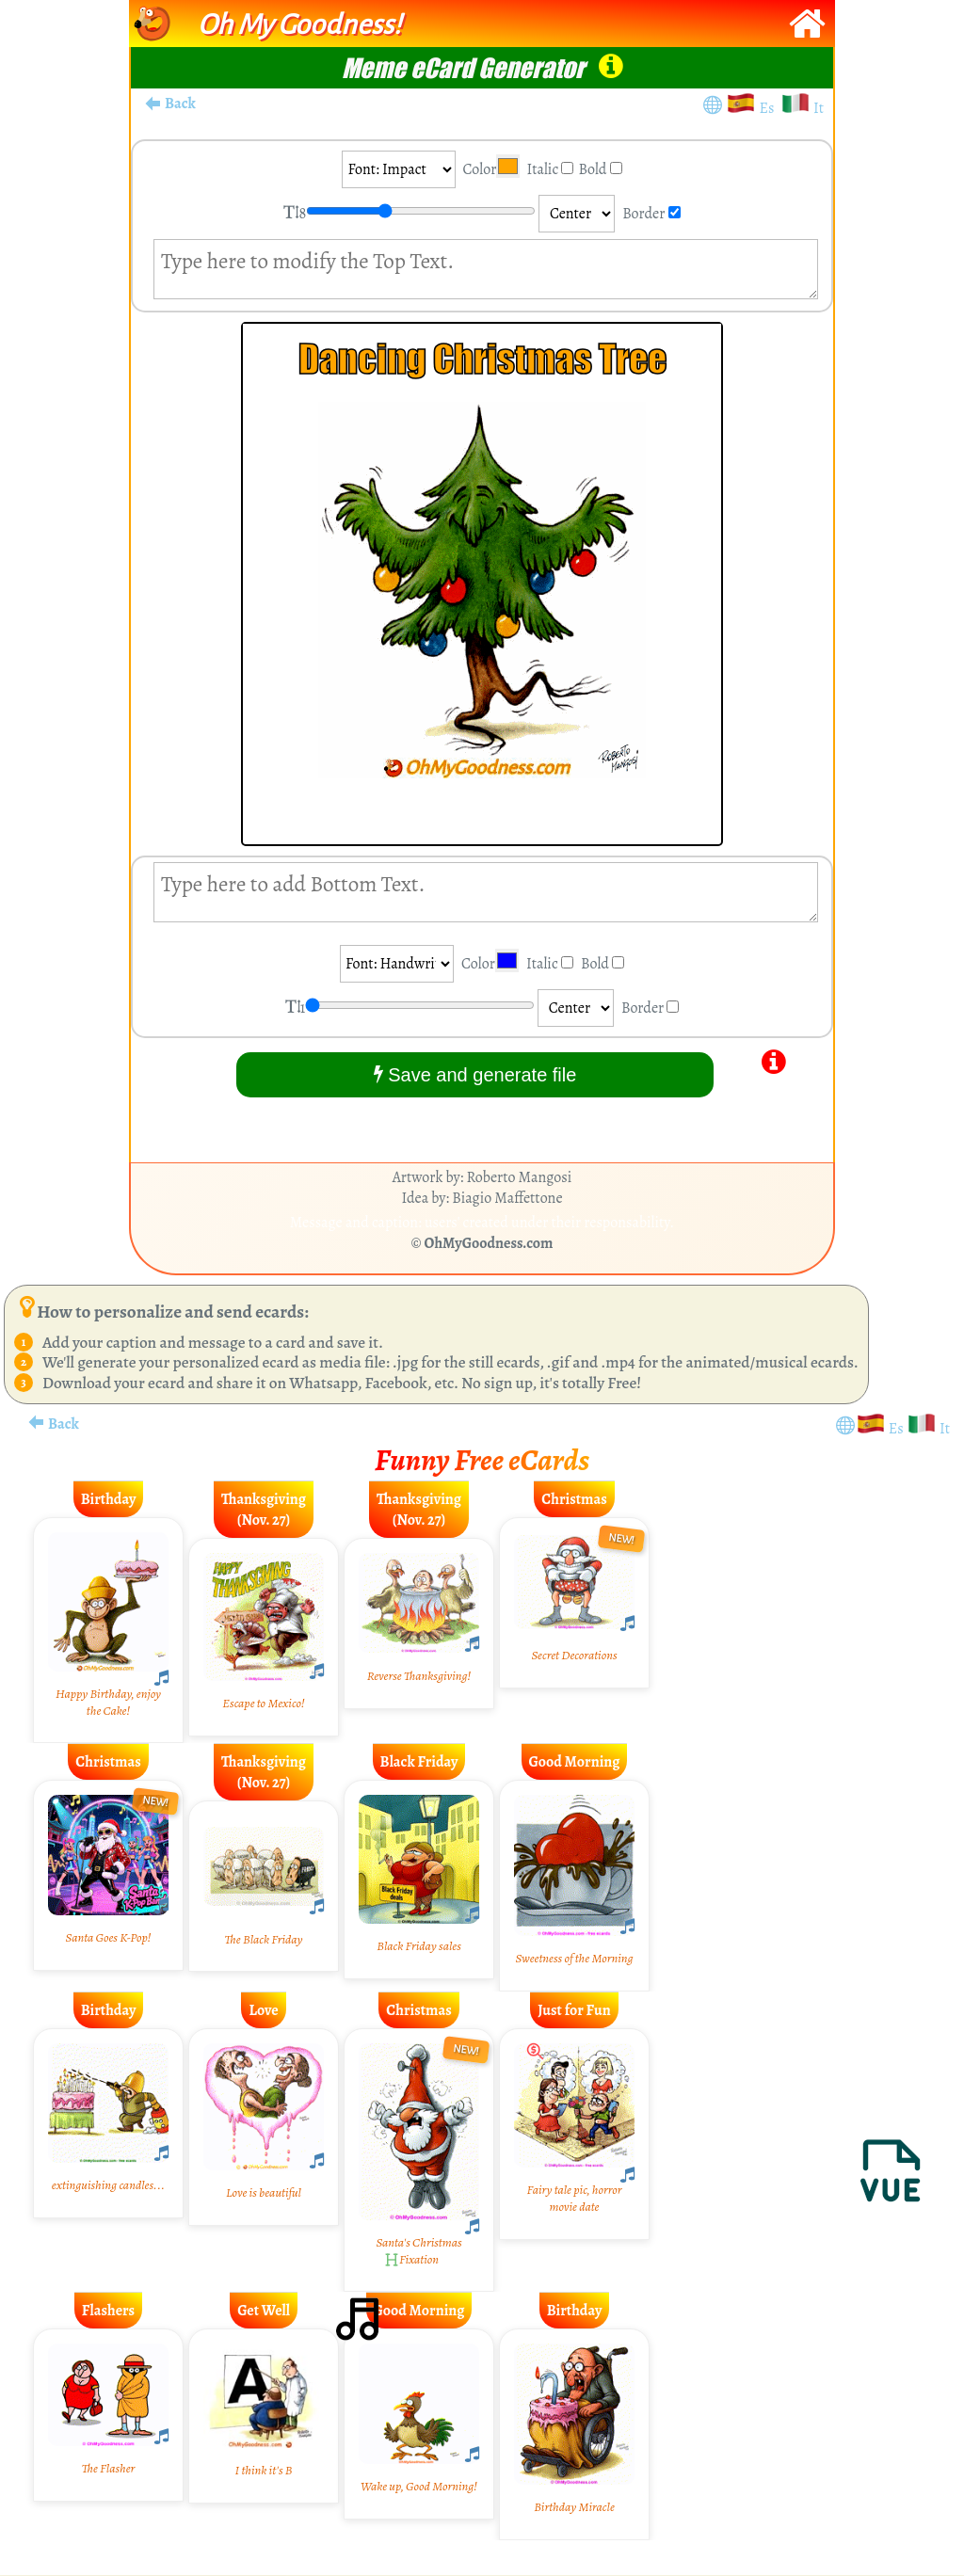 This screenshot has width=964, height=2576. I want to click on apply heading format to selected text, so click(392, 2260).